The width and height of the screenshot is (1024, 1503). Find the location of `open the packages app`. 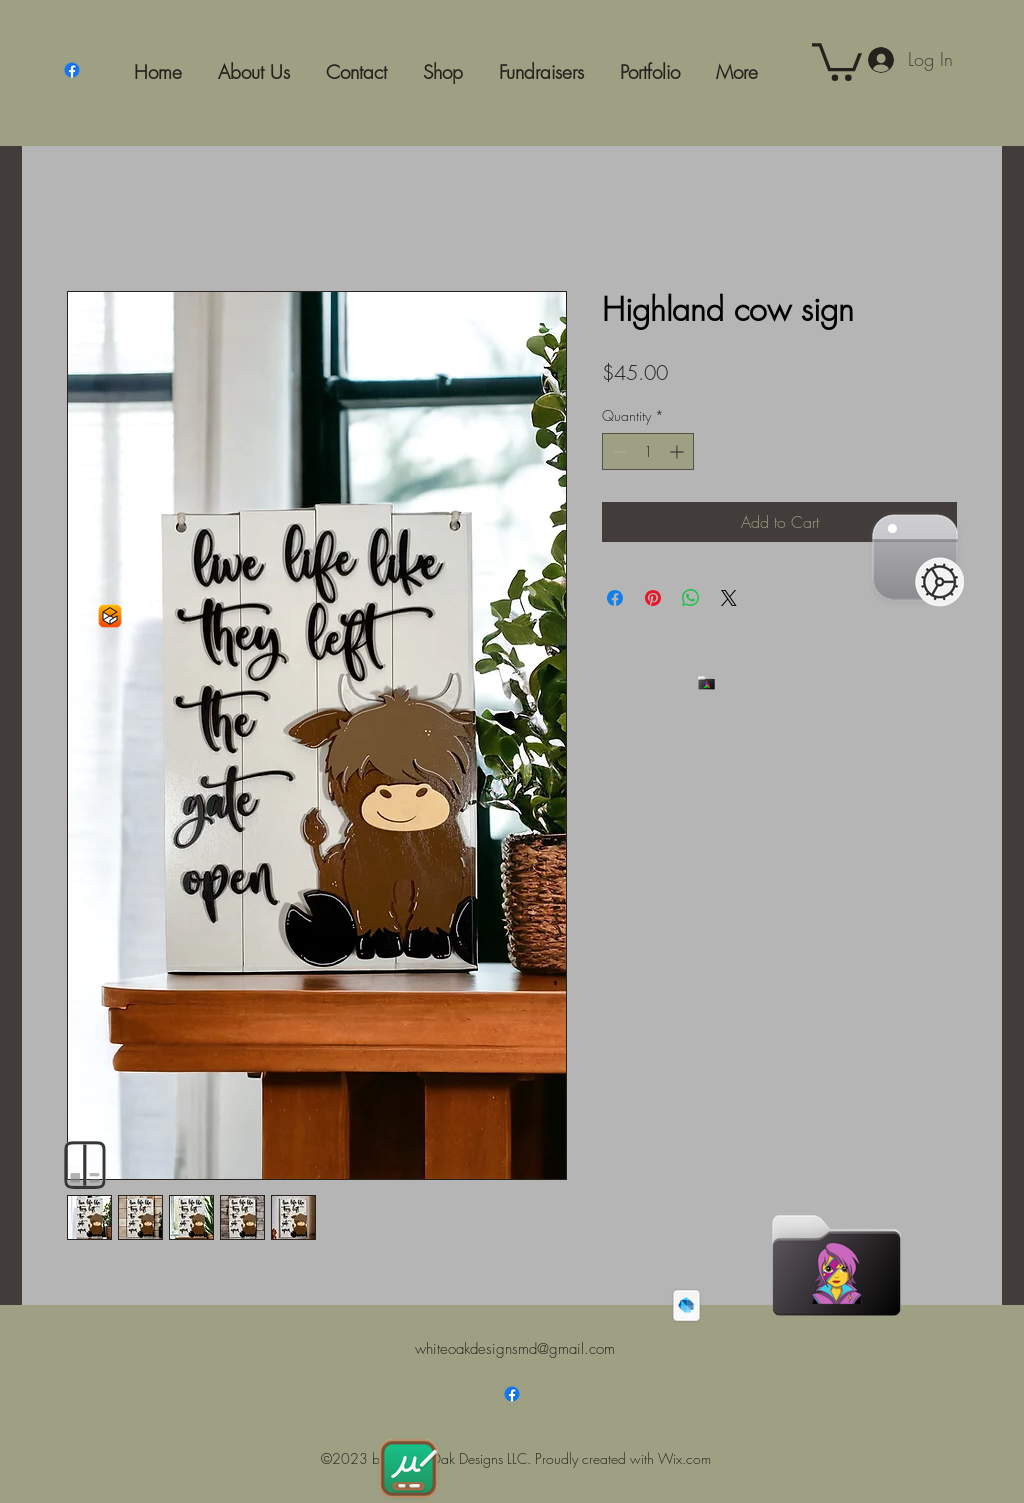

open the packages app is located at coordinates (86, 1163).